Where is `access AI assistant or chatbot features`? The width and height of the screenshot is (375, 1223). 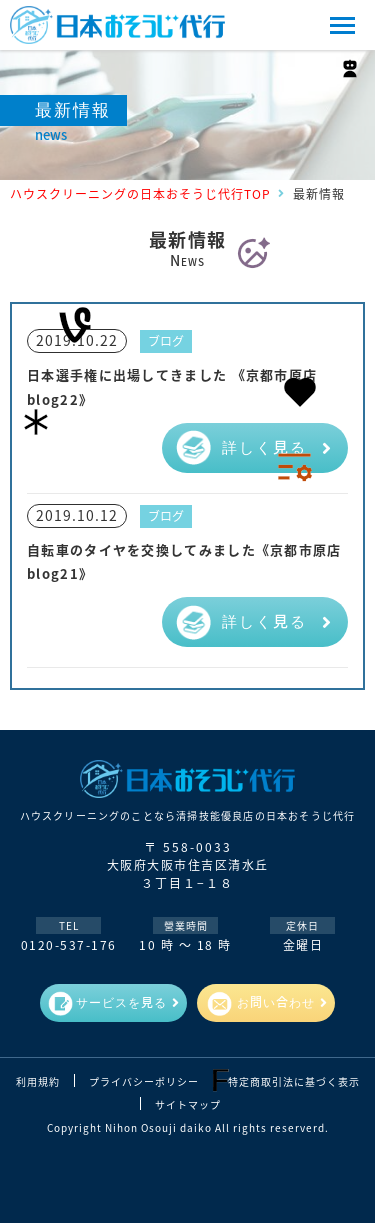 access AI assistant or chatbot features is located at coordinates (350, 69).